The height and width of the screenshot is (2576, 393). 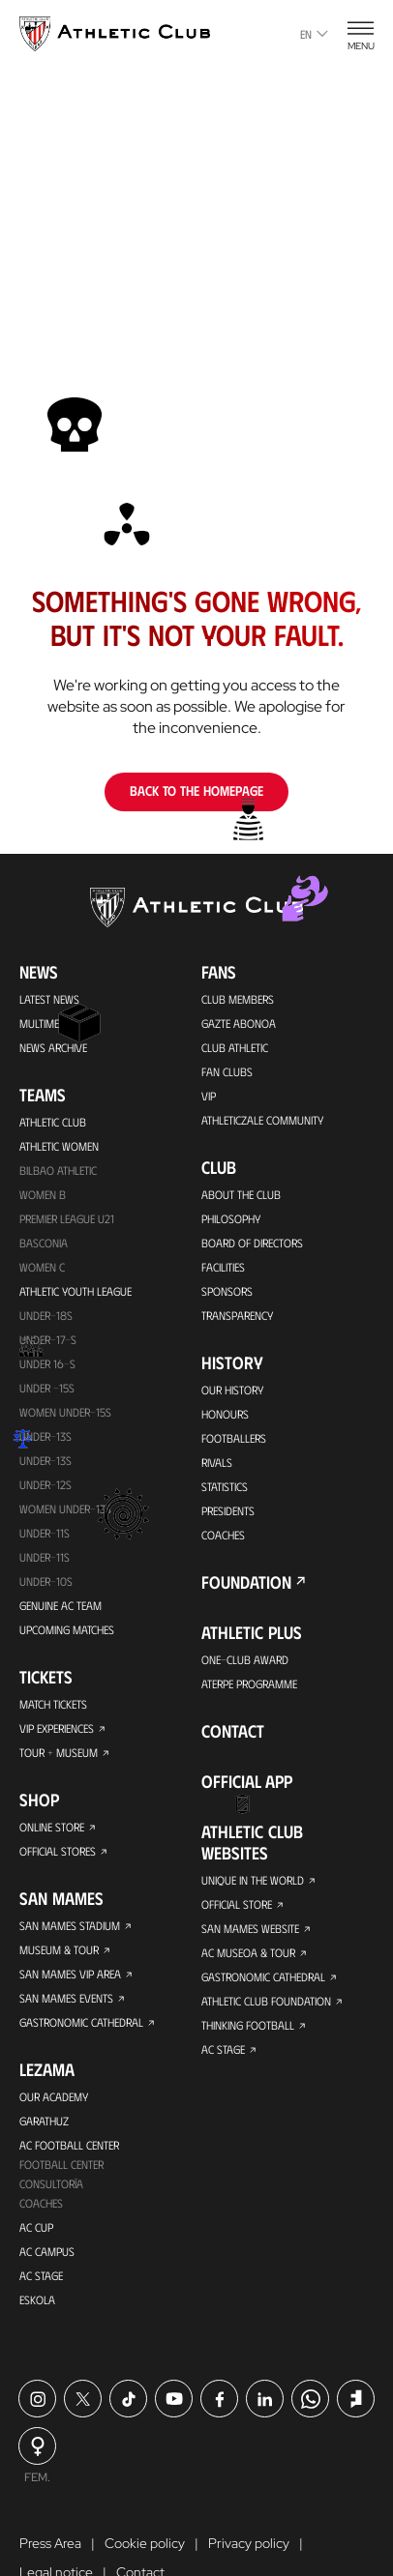 I want to click on view package or shipment status, so click(x=79, y=1023).